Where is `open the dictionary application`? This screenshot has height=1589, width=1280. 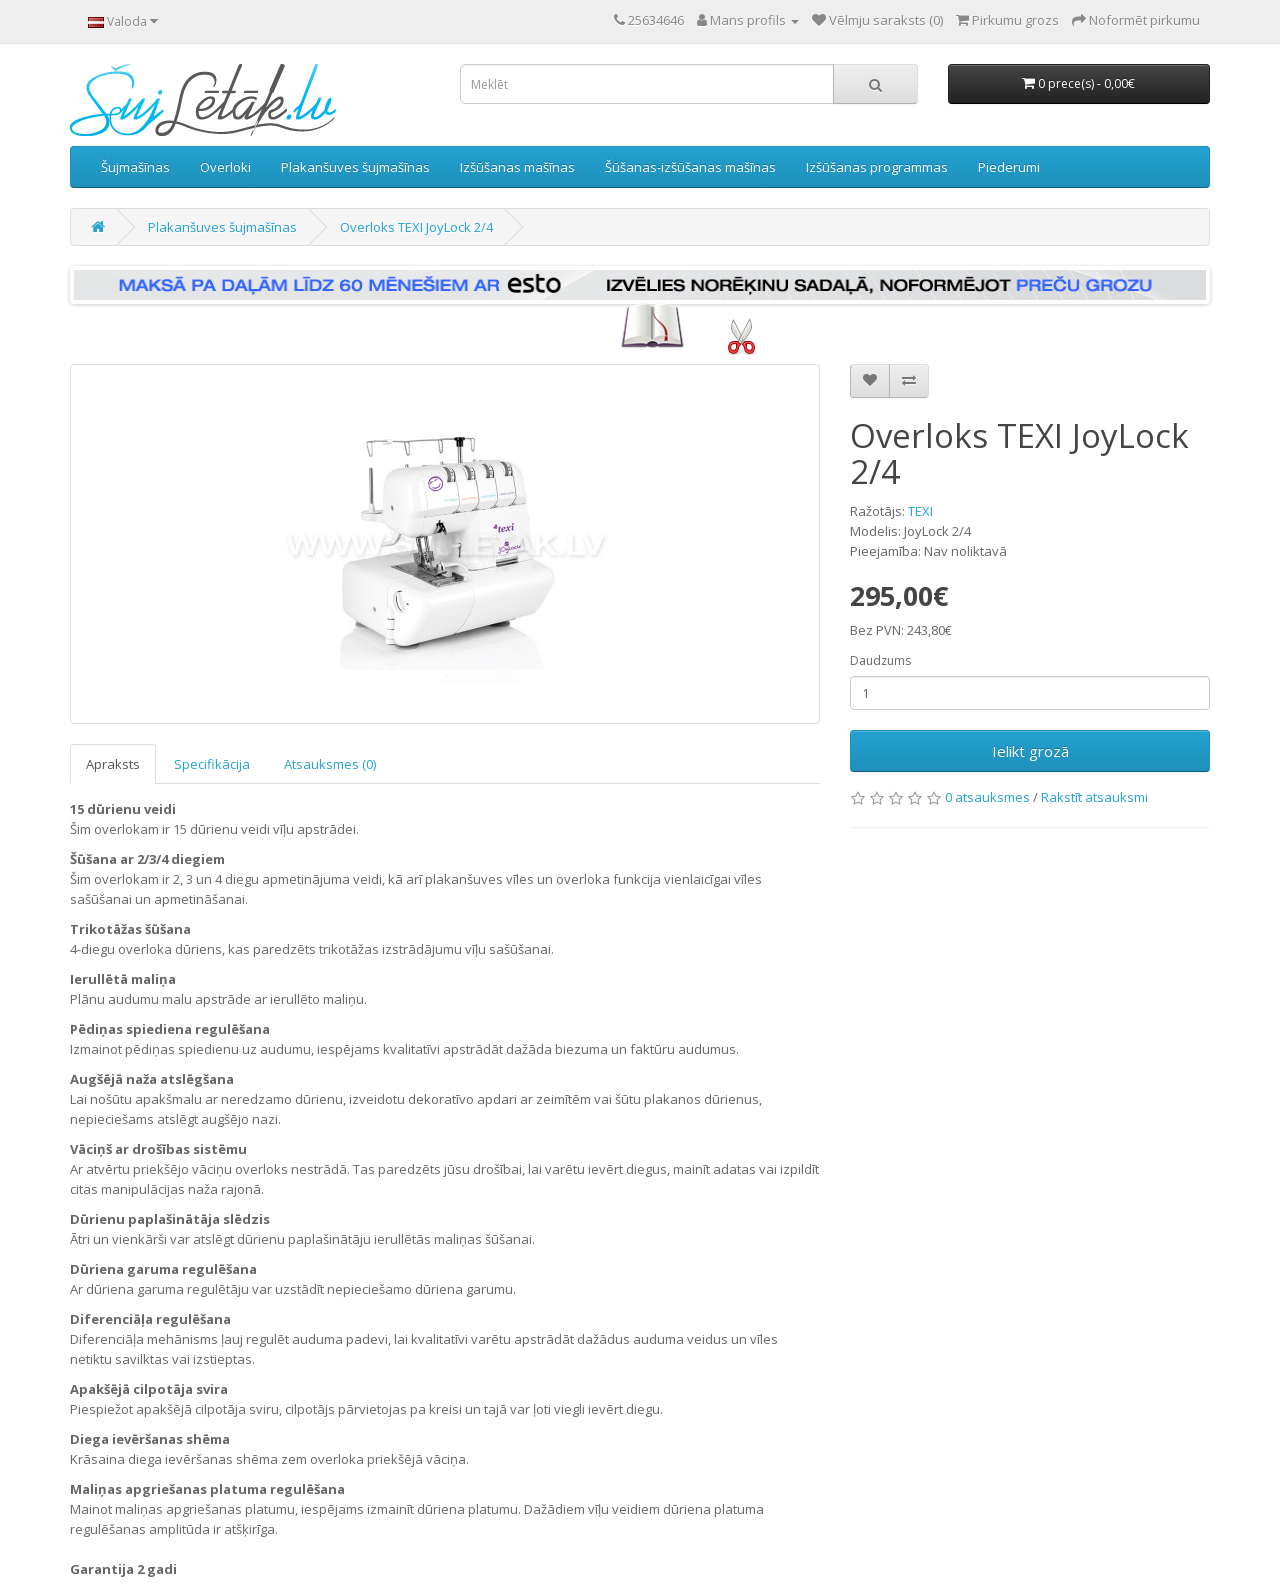 open the dictionary application is located at coordinates (652, 320).